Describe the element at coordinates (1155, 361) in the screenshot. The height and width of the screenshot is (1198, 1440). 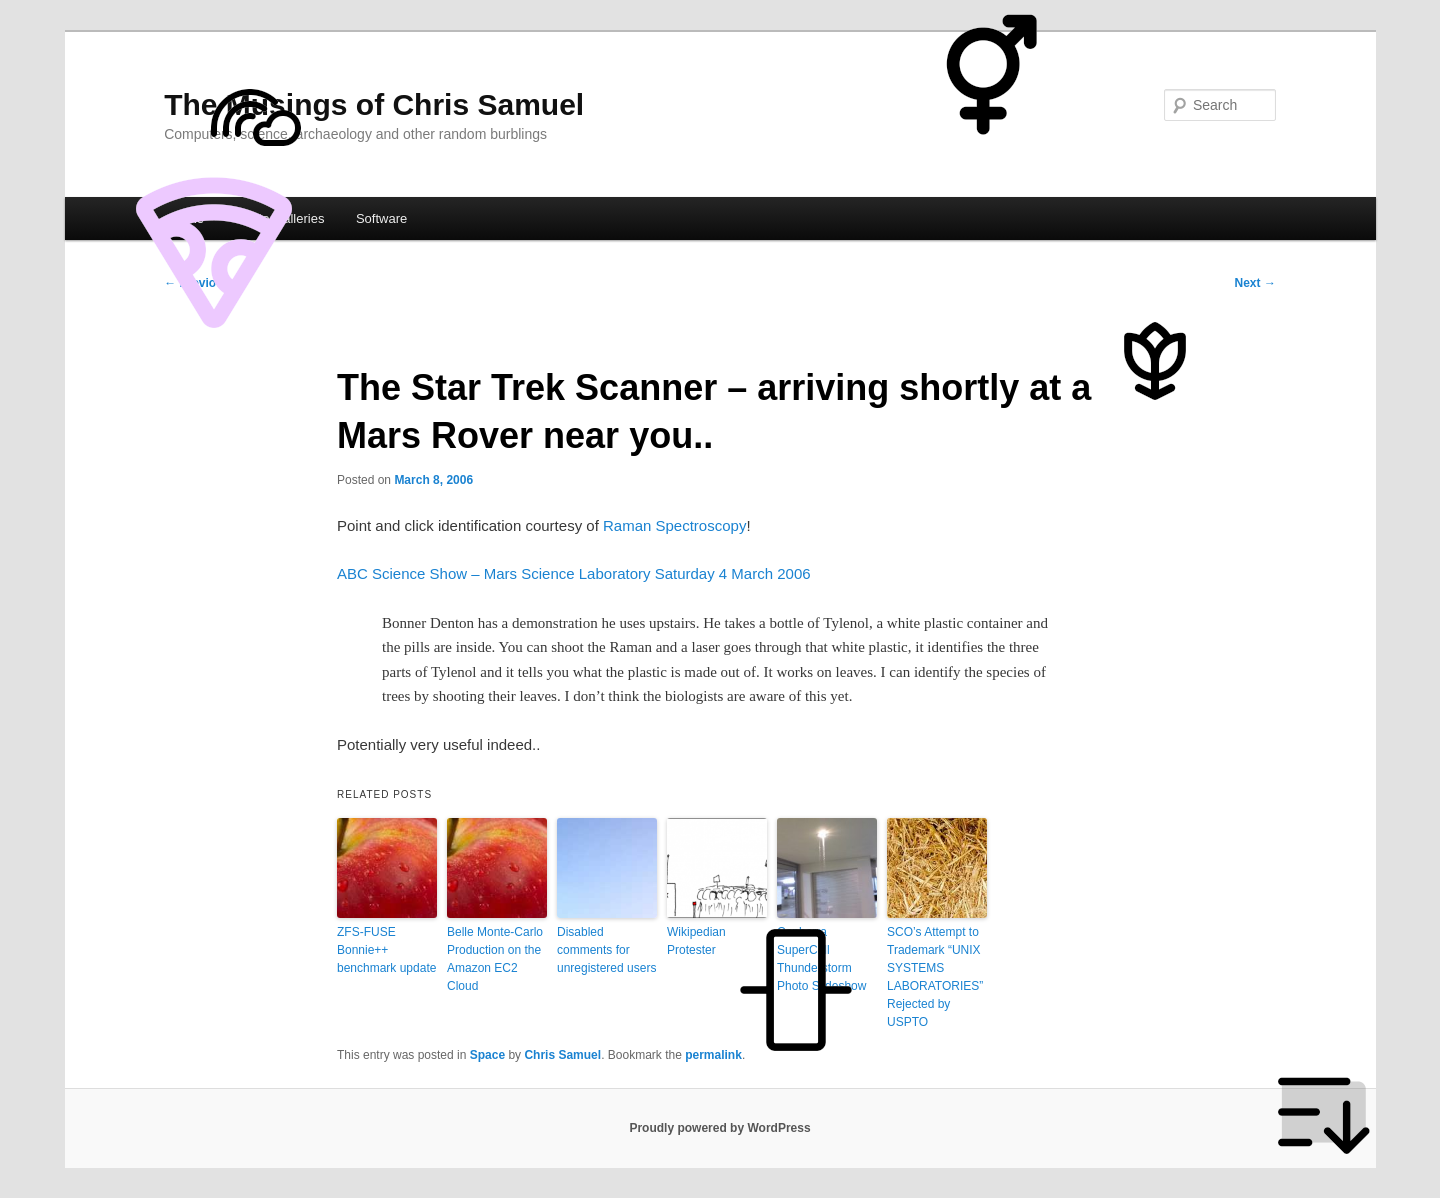
I see `access garden or plant care features` at that location.